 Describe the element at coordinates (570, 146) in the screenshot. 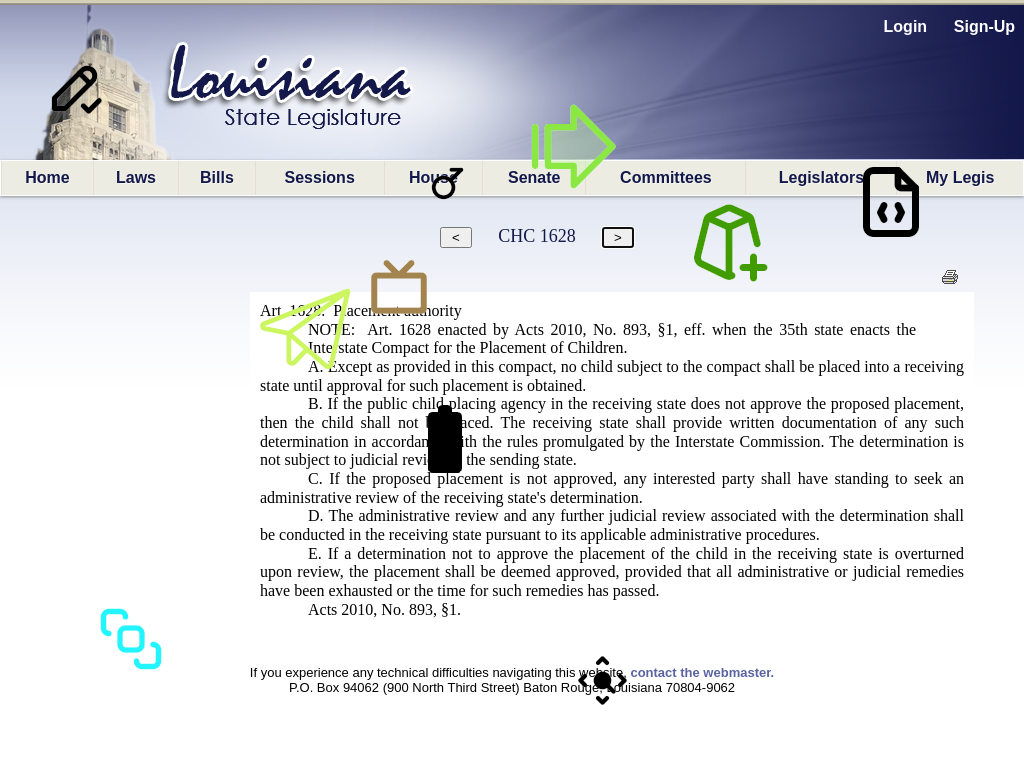

I see `go to next step or screen` at that location.